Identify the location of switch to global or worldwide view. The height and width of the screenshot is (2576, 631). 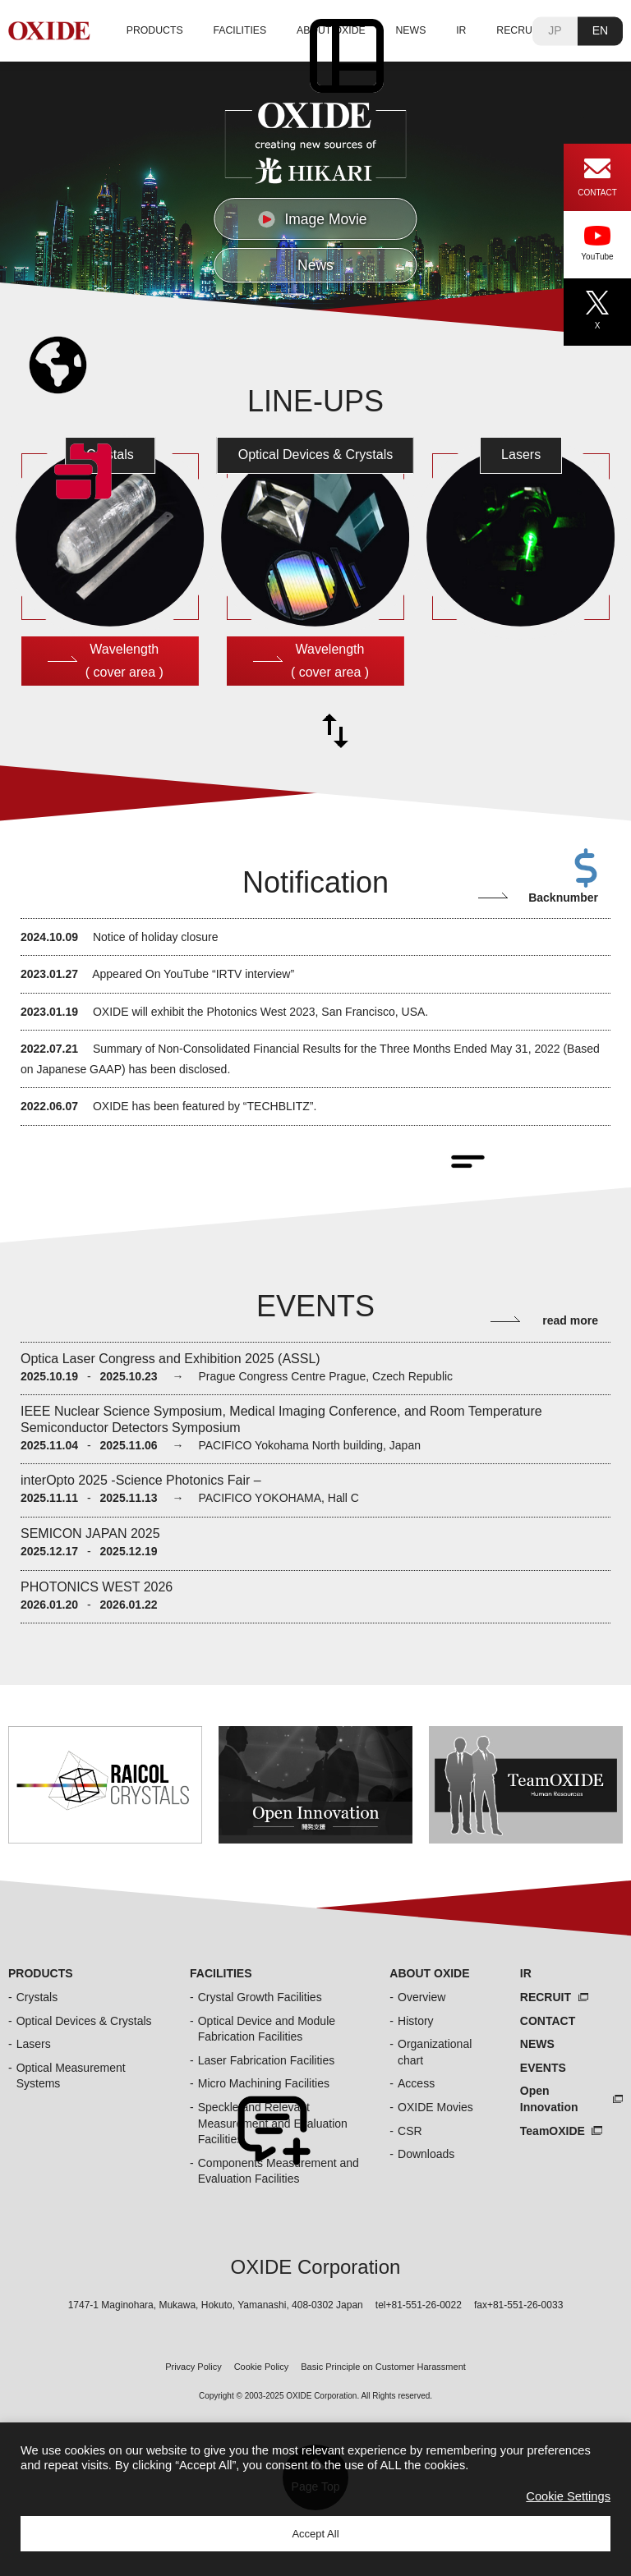
(58, 365).